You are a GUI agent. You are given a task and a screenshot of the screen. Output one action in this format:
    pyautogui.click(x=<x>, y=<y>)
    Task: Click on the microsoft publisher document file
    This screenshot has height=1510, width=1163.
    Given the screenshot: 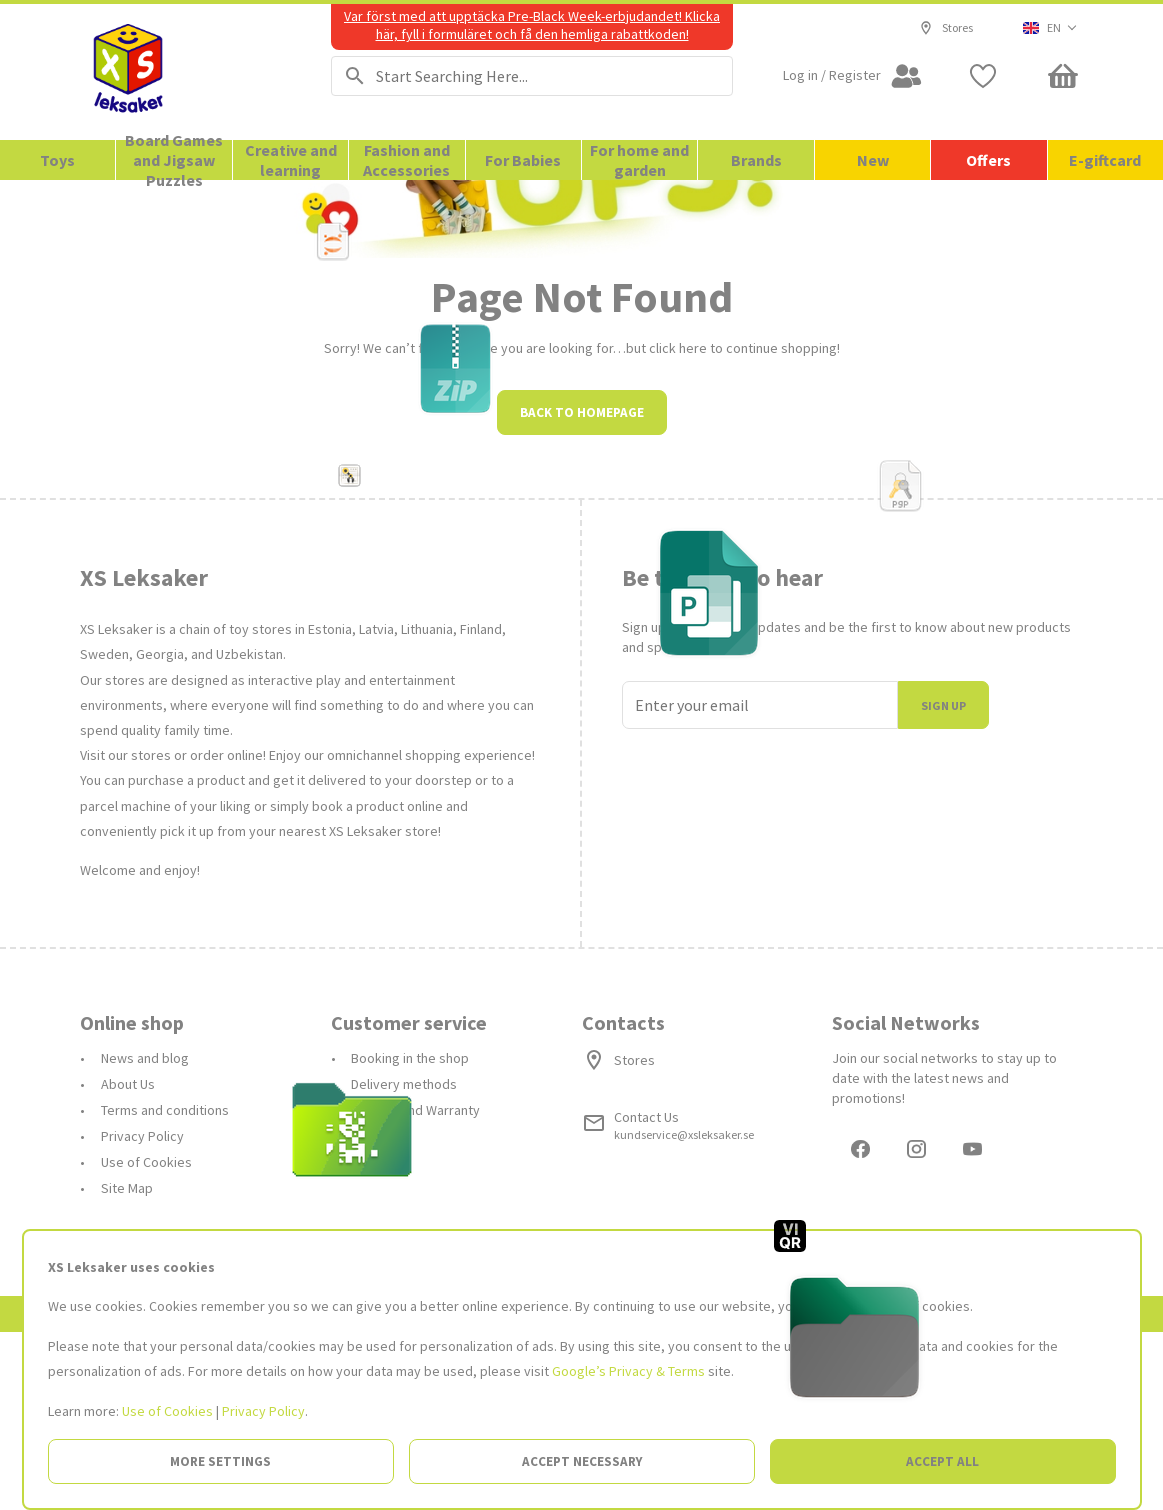 What is the action you would take?
    pyautogui.click(x=709, y=593)
    